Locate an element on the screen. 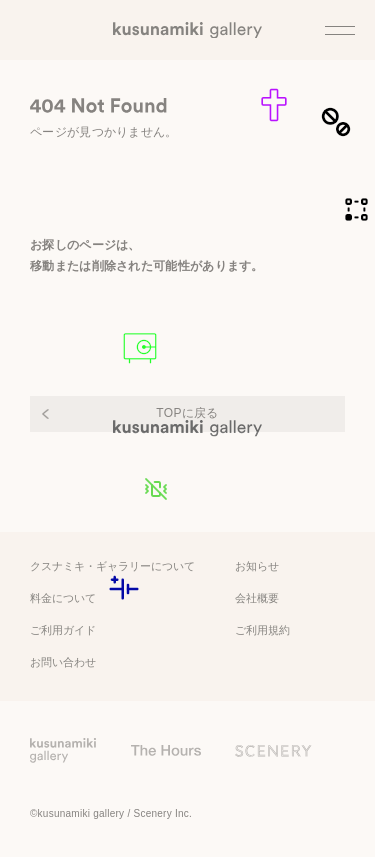  access secure storage or vault is located at coordinates (140, 347).